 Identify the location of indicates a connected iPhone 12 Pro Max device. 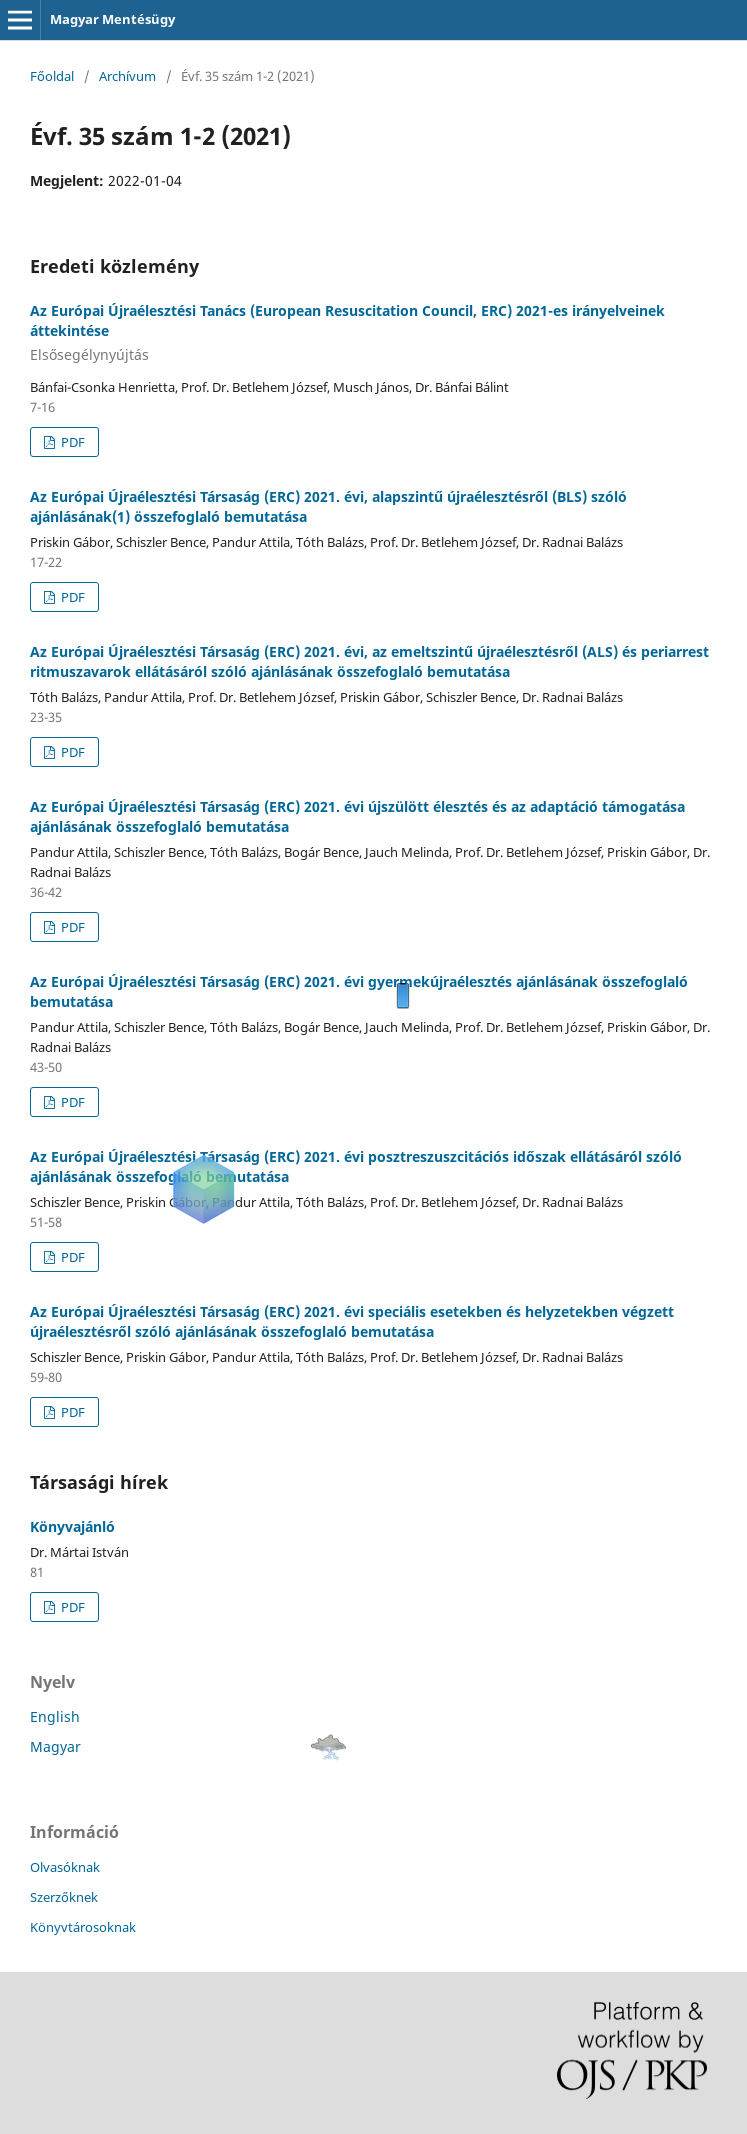
(403, 996).